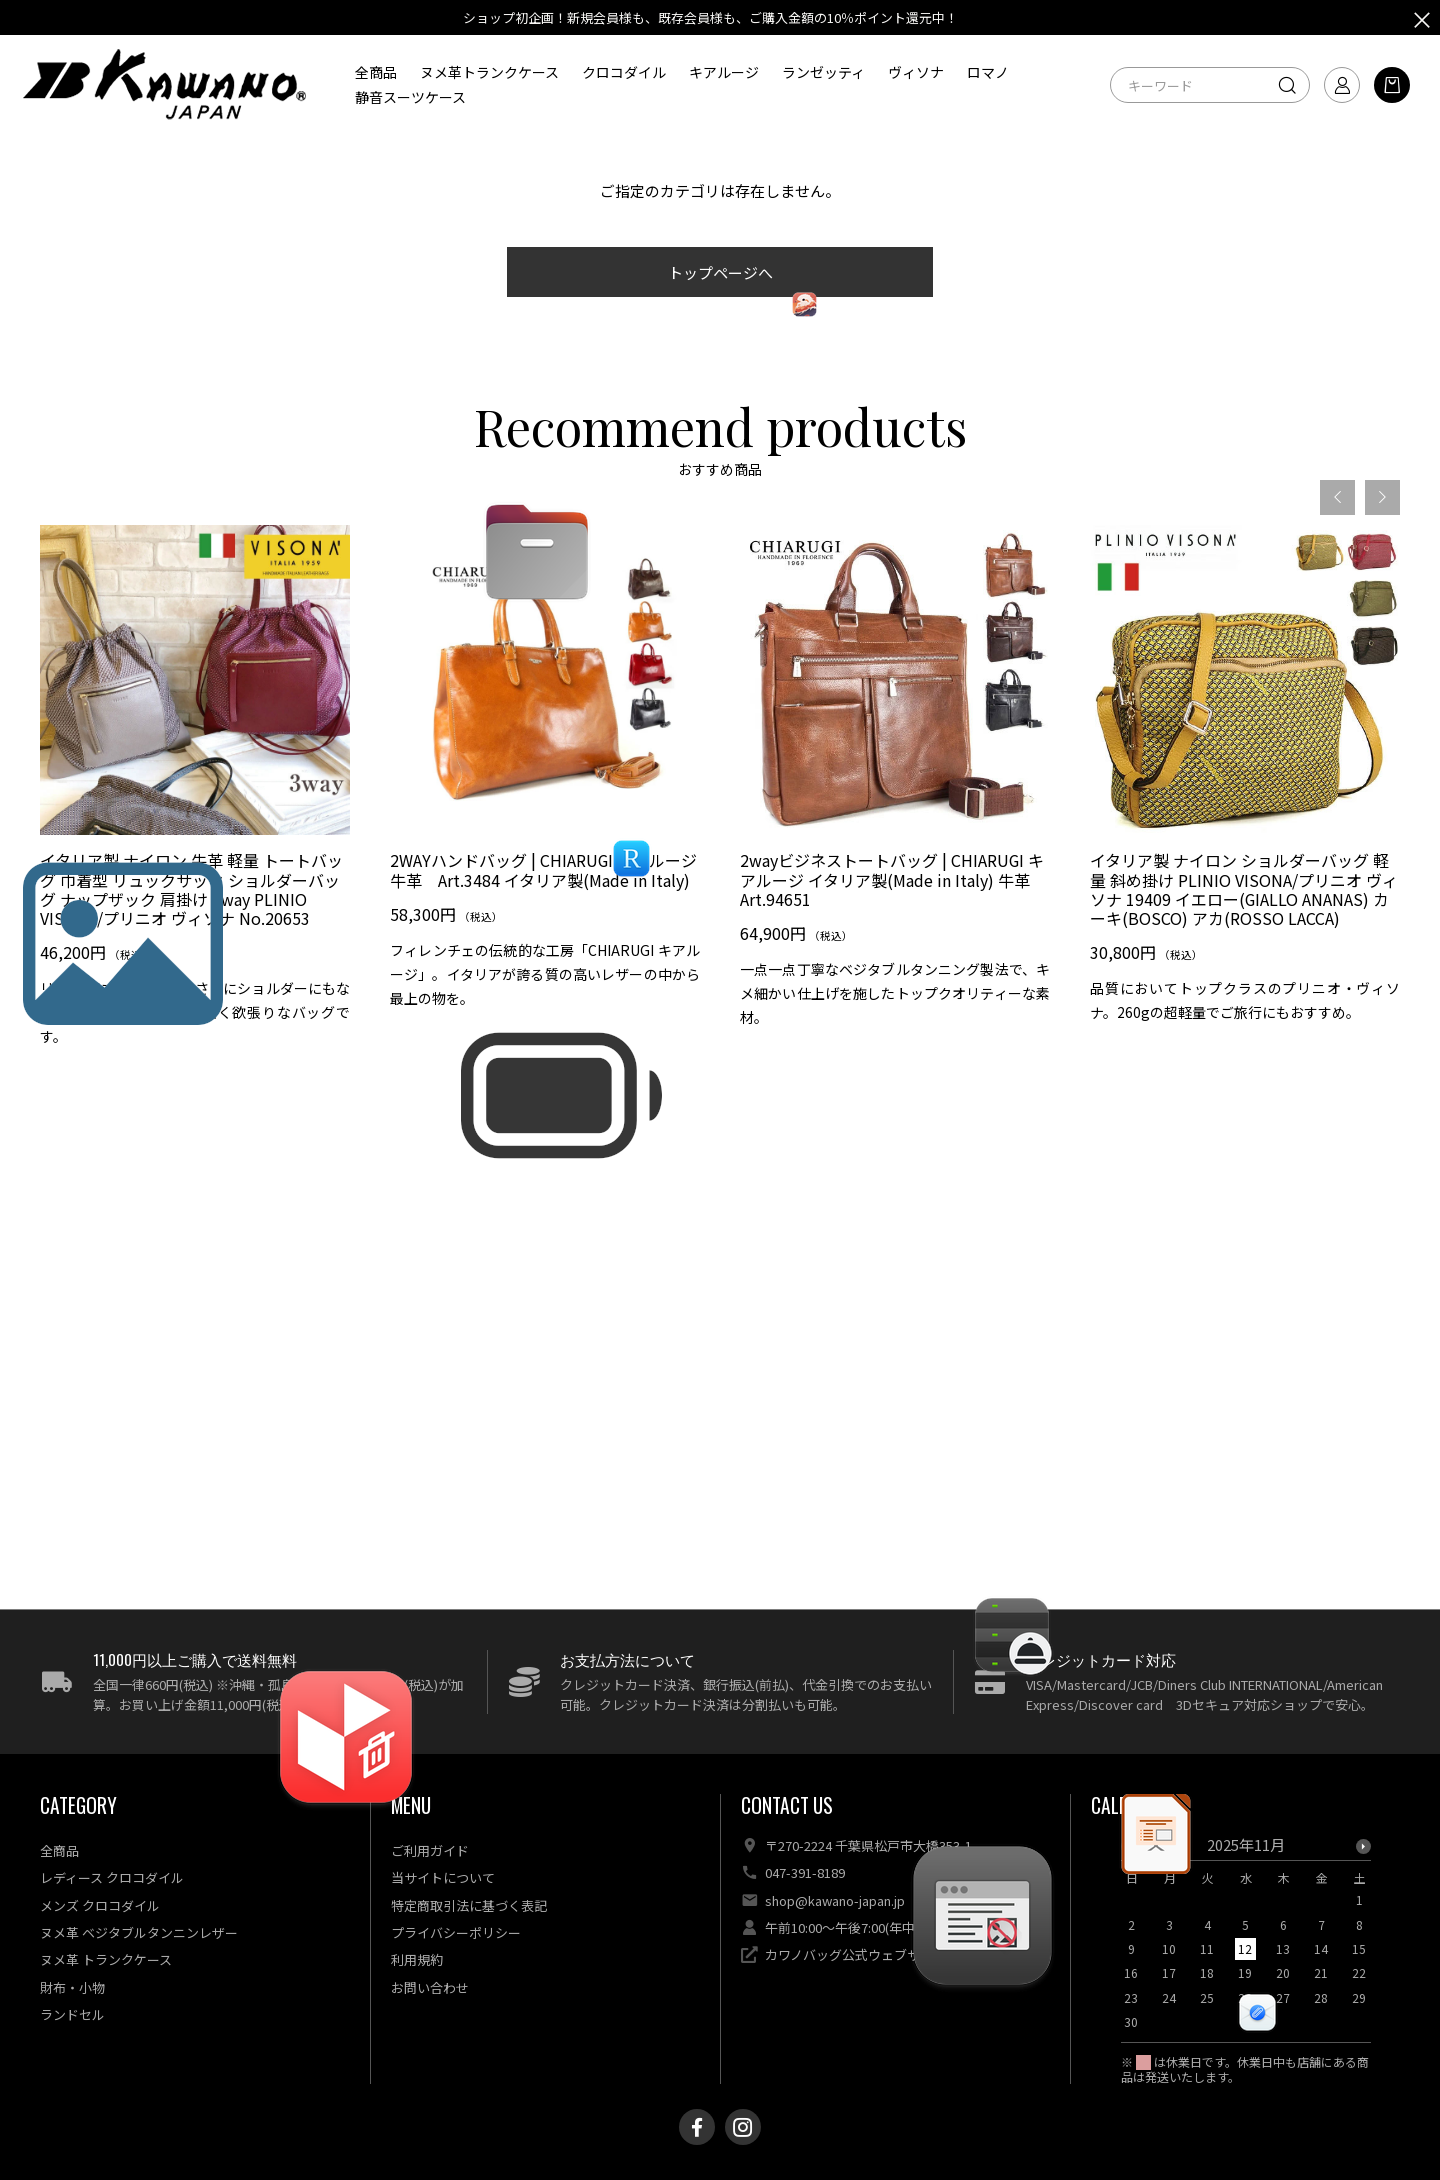  I want to click on open a libreoffice impress presentation file, so click(1156, 1834).